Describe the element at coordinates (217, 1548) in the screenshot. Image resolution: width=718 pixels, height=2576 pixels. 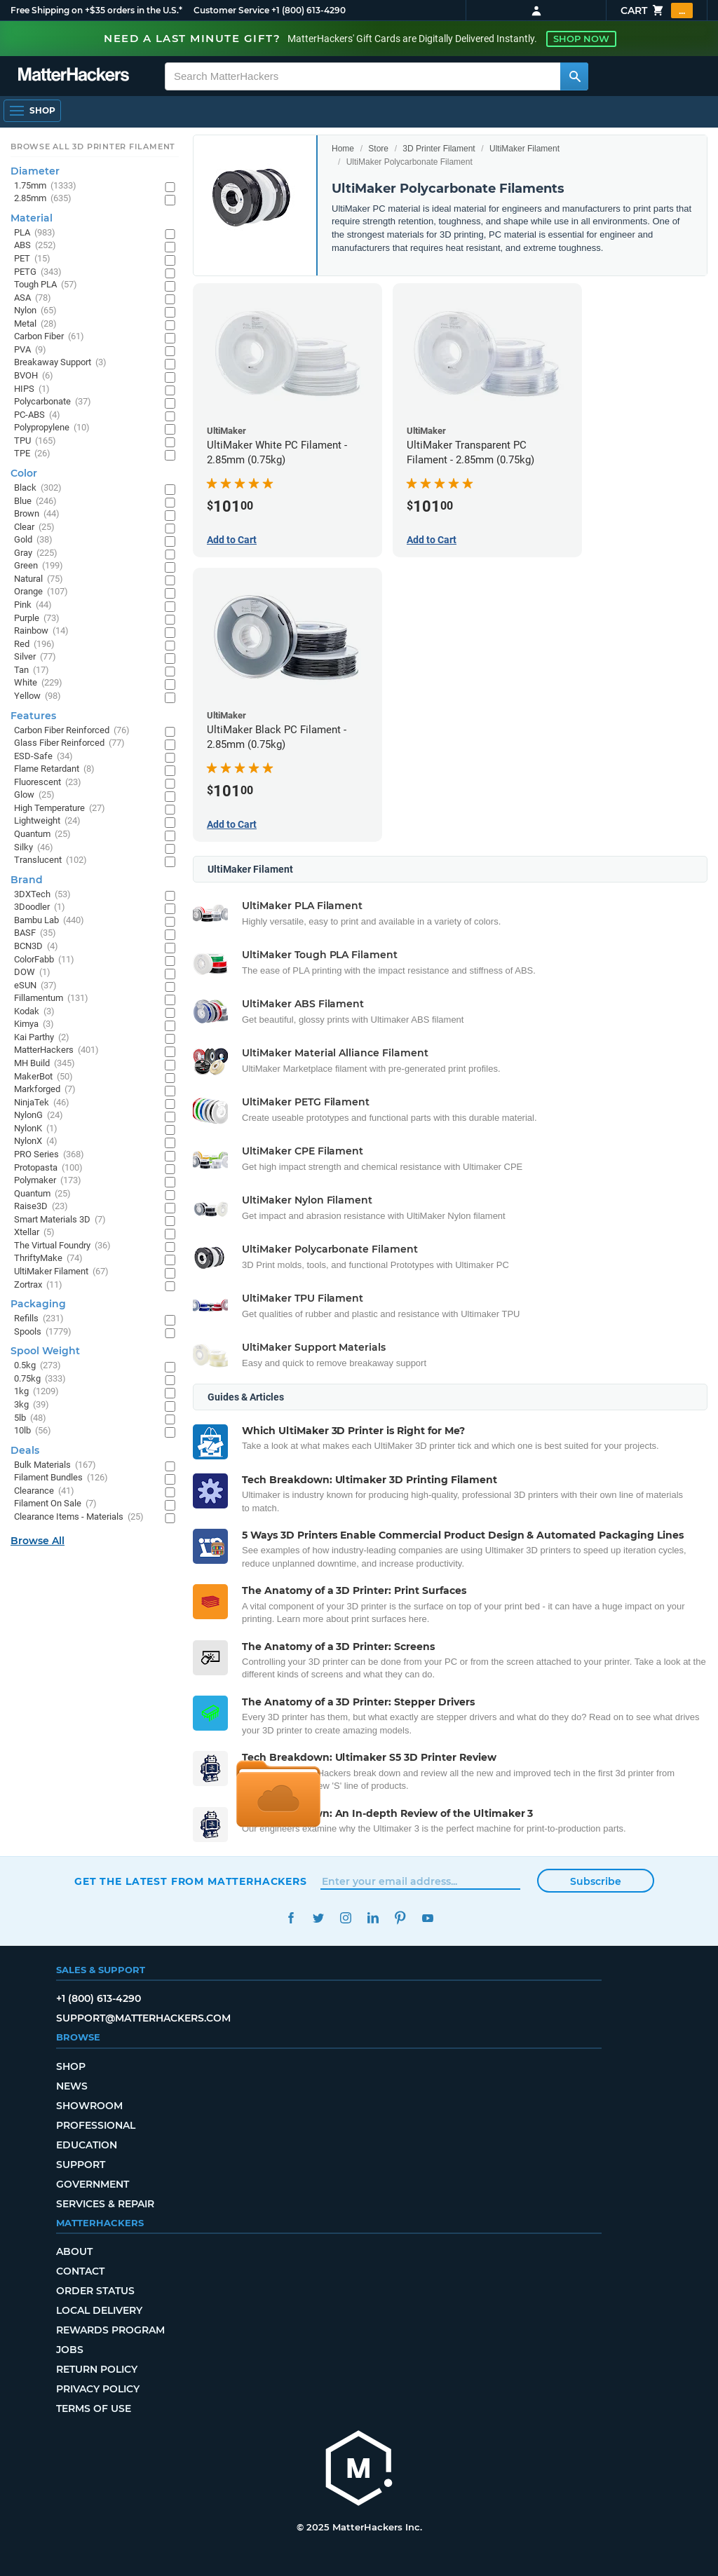
I see `open read it later app to view saved articles` at that location.